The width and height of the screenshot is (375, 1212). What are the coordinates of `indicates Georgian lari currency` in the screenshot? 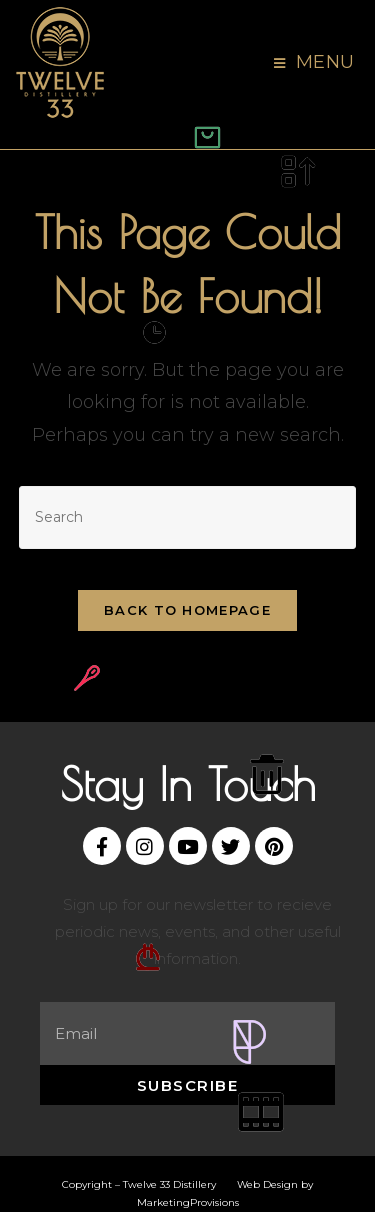 It's located at (148, 957).